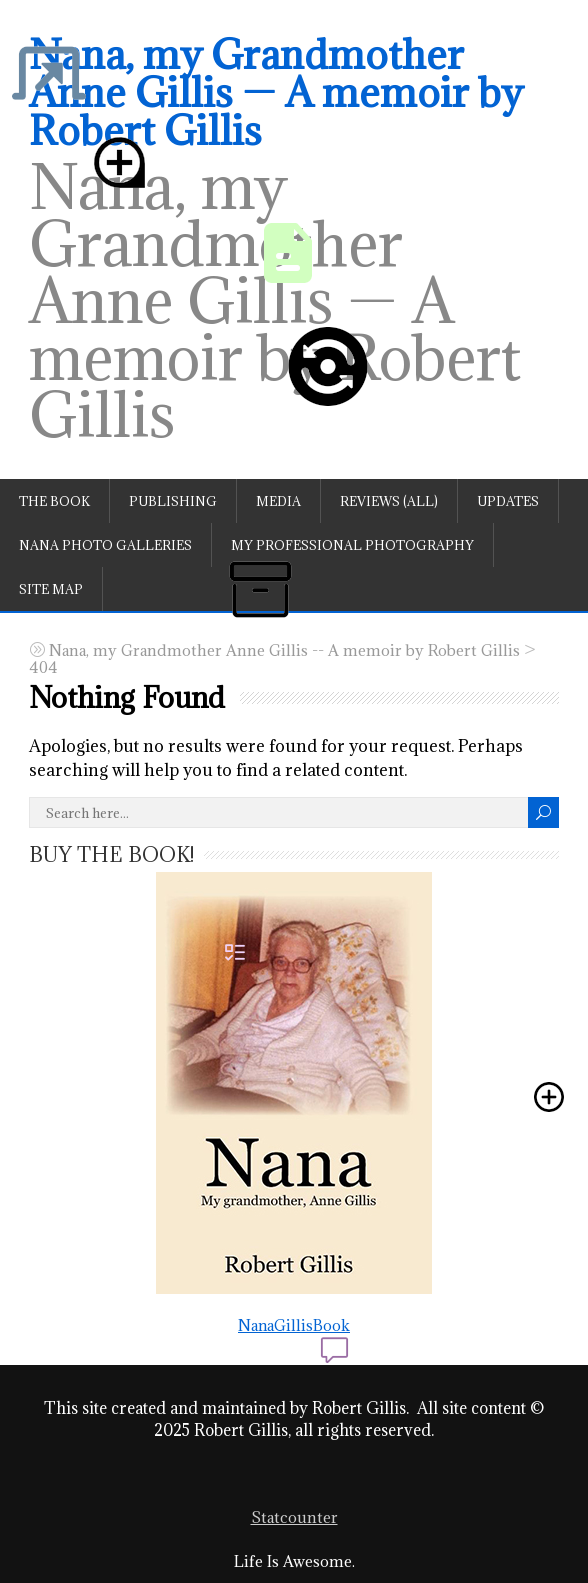 This screenshot has height=1583, width=588. Describe the element at coordinates (260, 589) in the screenshot. I see `archive this item` at that location.